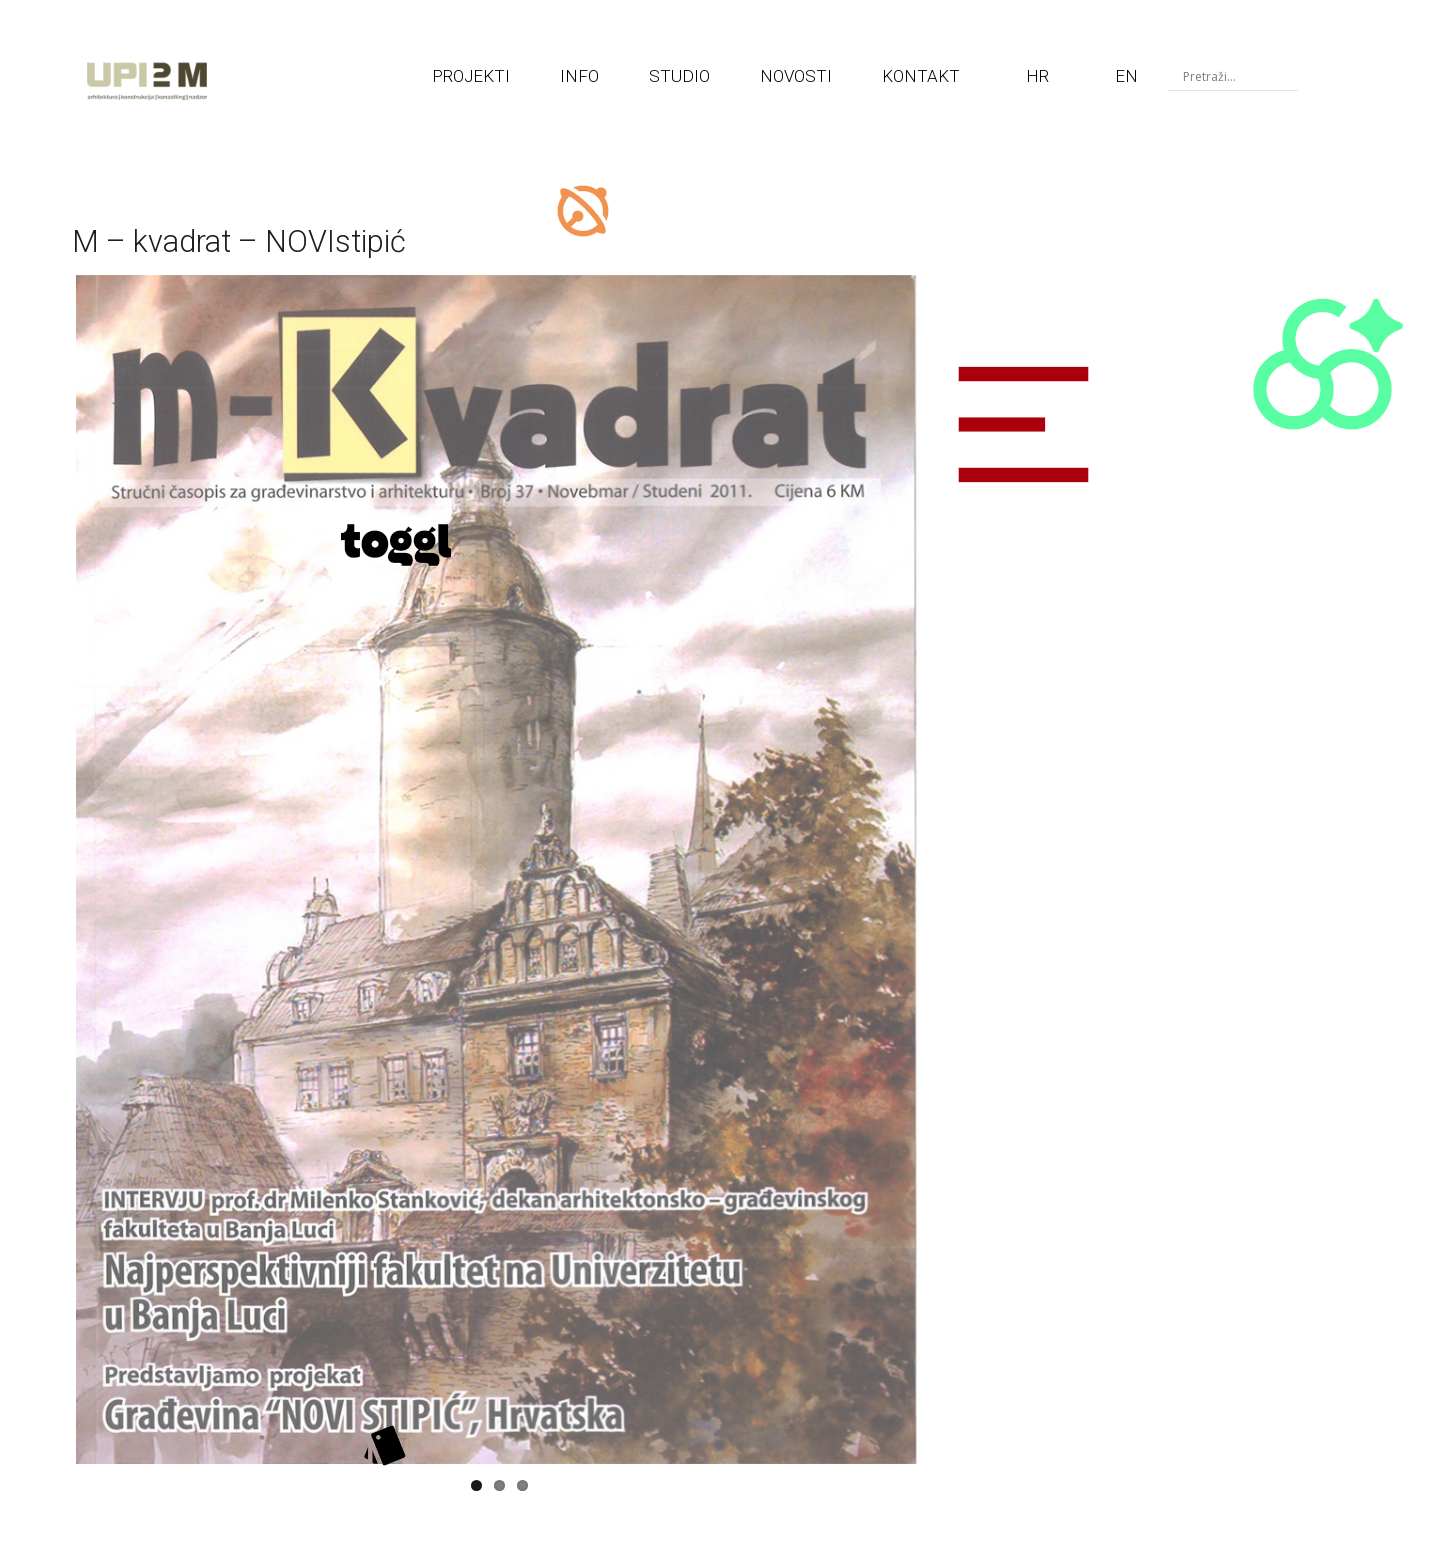  I want to click on open Toggl time tracking app, so click(396, 545).